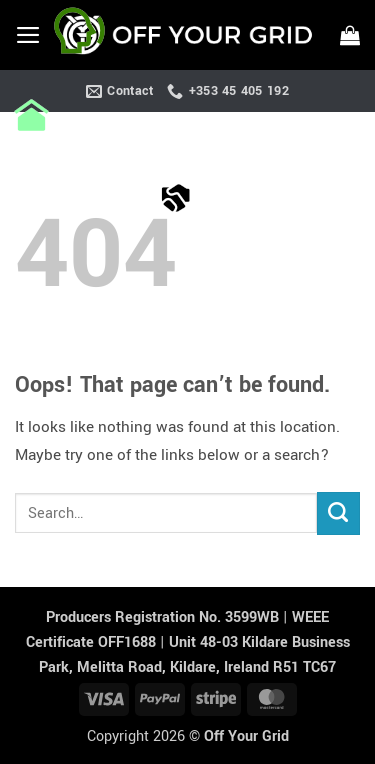  I want to click on navigate to home screen, so click(31, 115).